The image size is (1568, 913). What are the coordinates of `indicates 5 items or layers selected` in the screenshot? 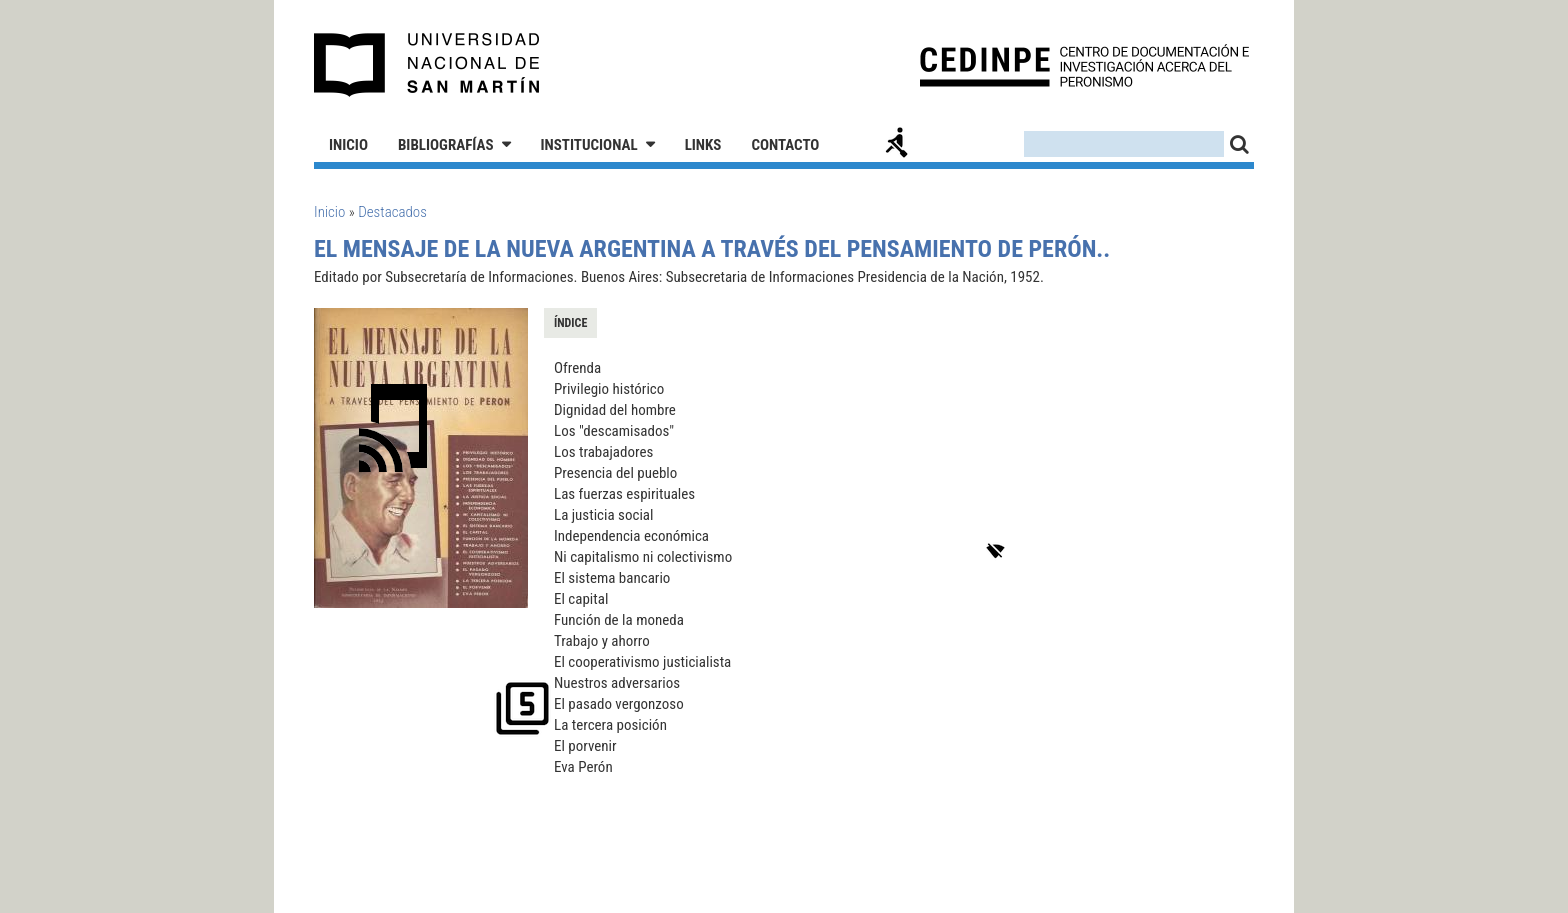 It's located at (522, 708).